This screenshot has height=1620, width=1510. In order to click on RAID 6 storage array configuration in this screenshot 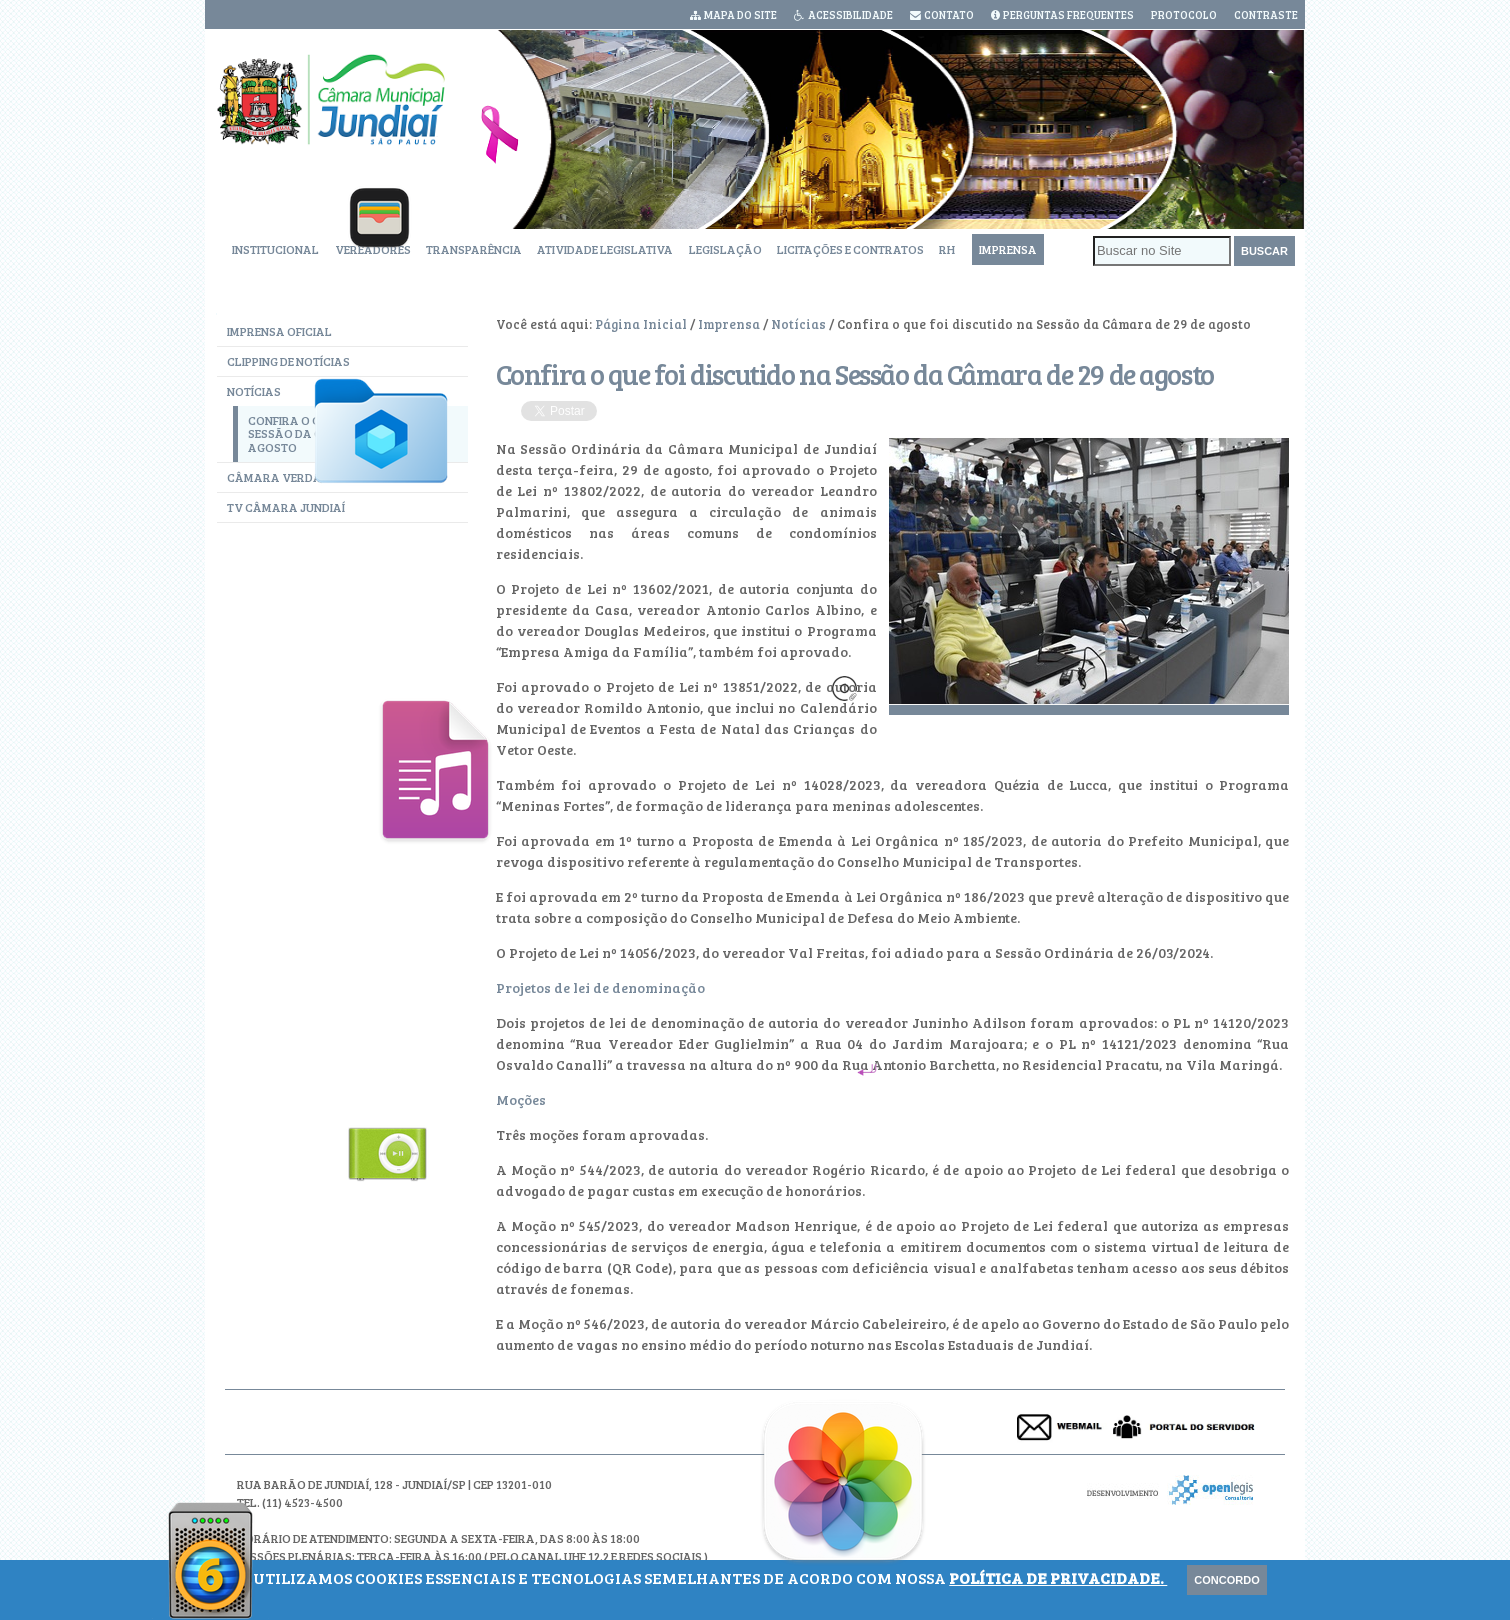, I will do `click(210, 1560)`.